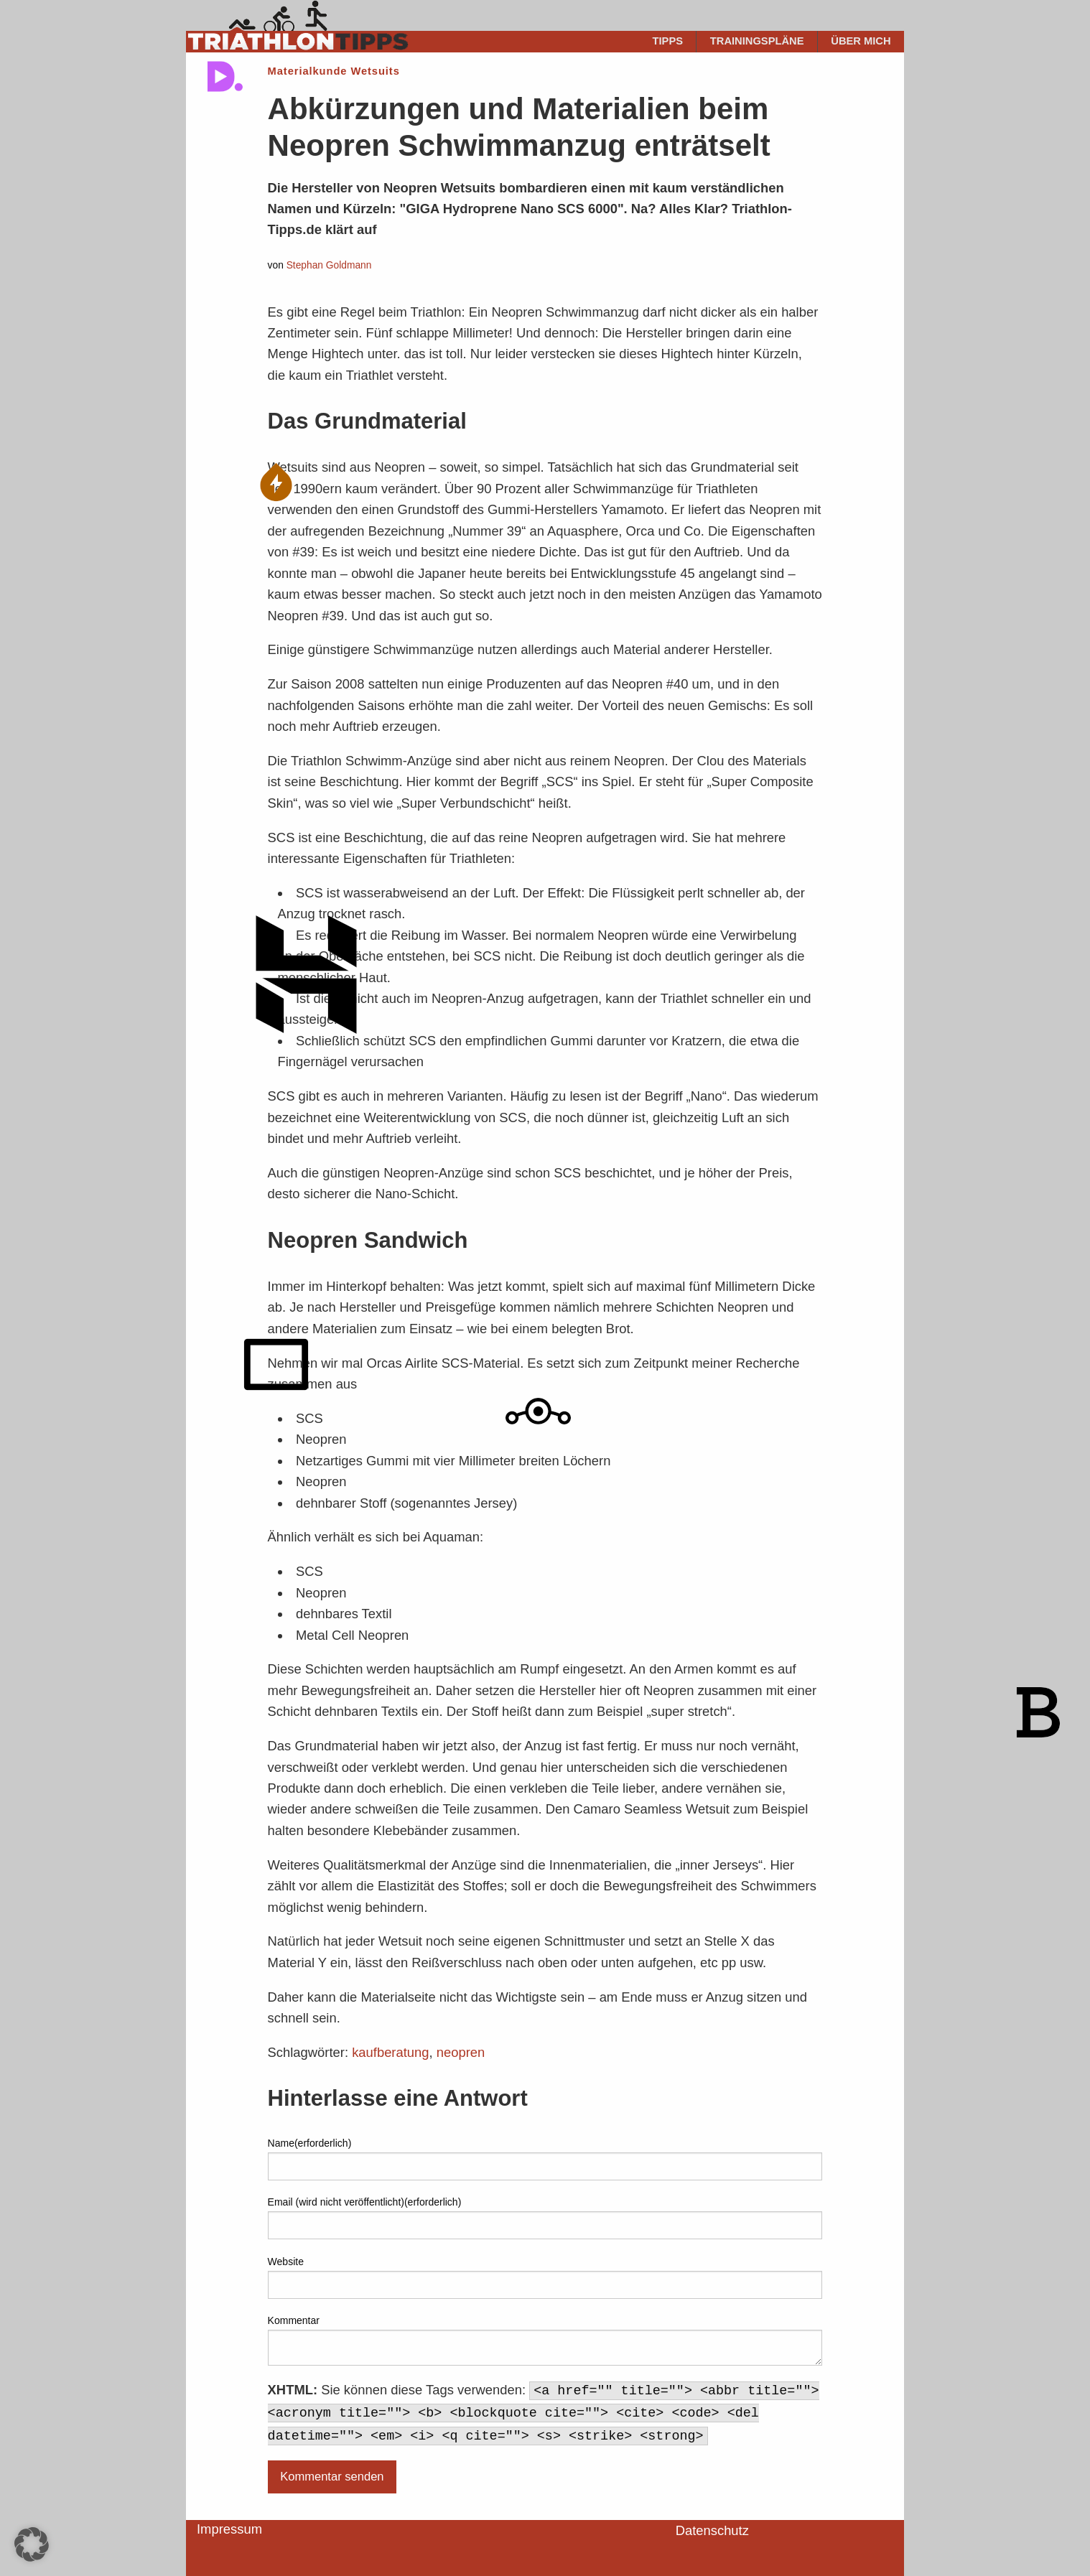  I want to click on Hostinger web hosting service logo, so click(306, 974).